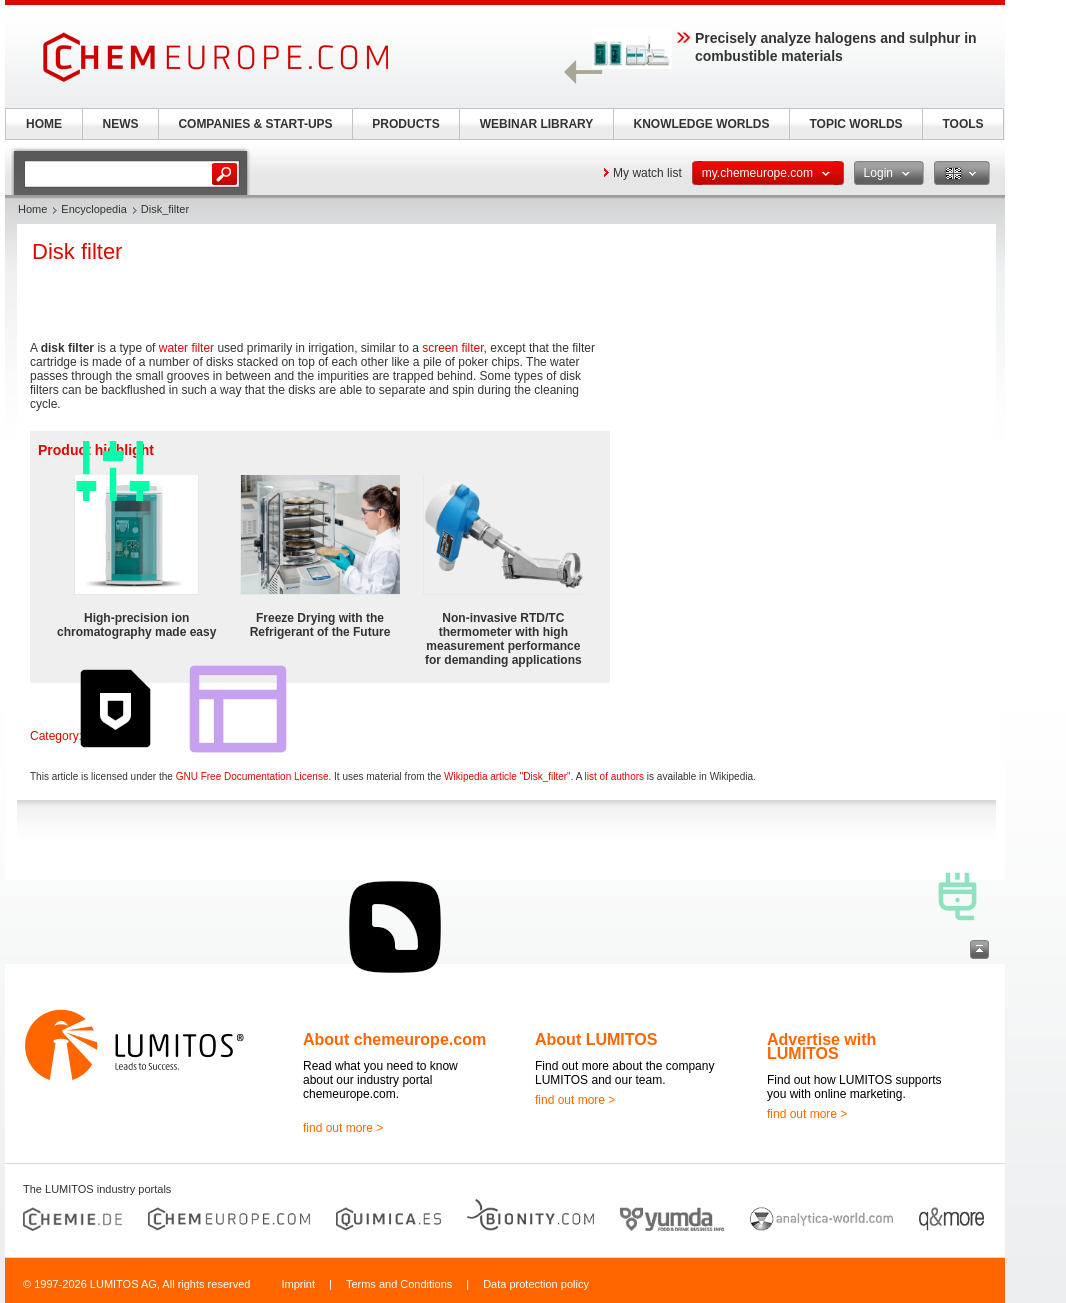 Image resolution: width=1066 pixels, height=1303 pixels. Describe the element at coordinates (113, 471) in the screenshot. I see `access audio equalizer settings` at that location.